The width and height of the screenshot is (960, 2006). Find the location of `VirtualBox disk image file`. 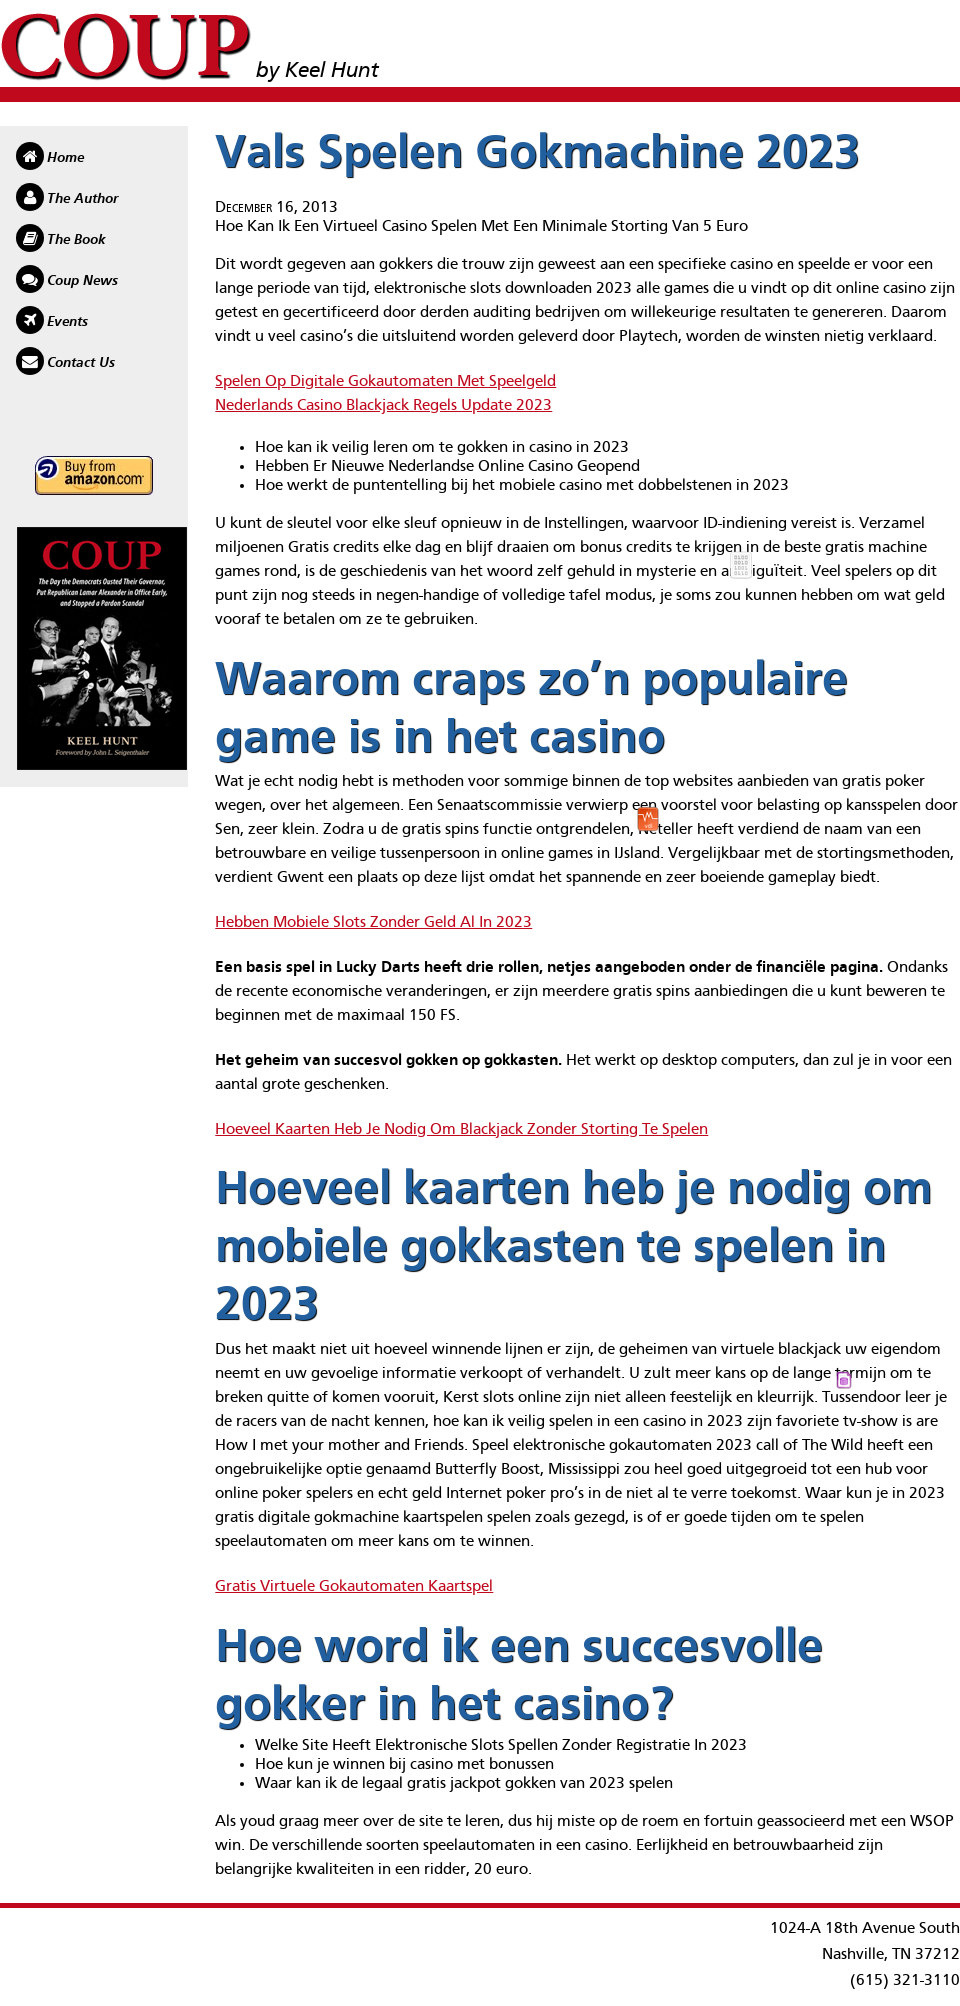

VirtualBox disk image file is located at coordinates (648, 819).